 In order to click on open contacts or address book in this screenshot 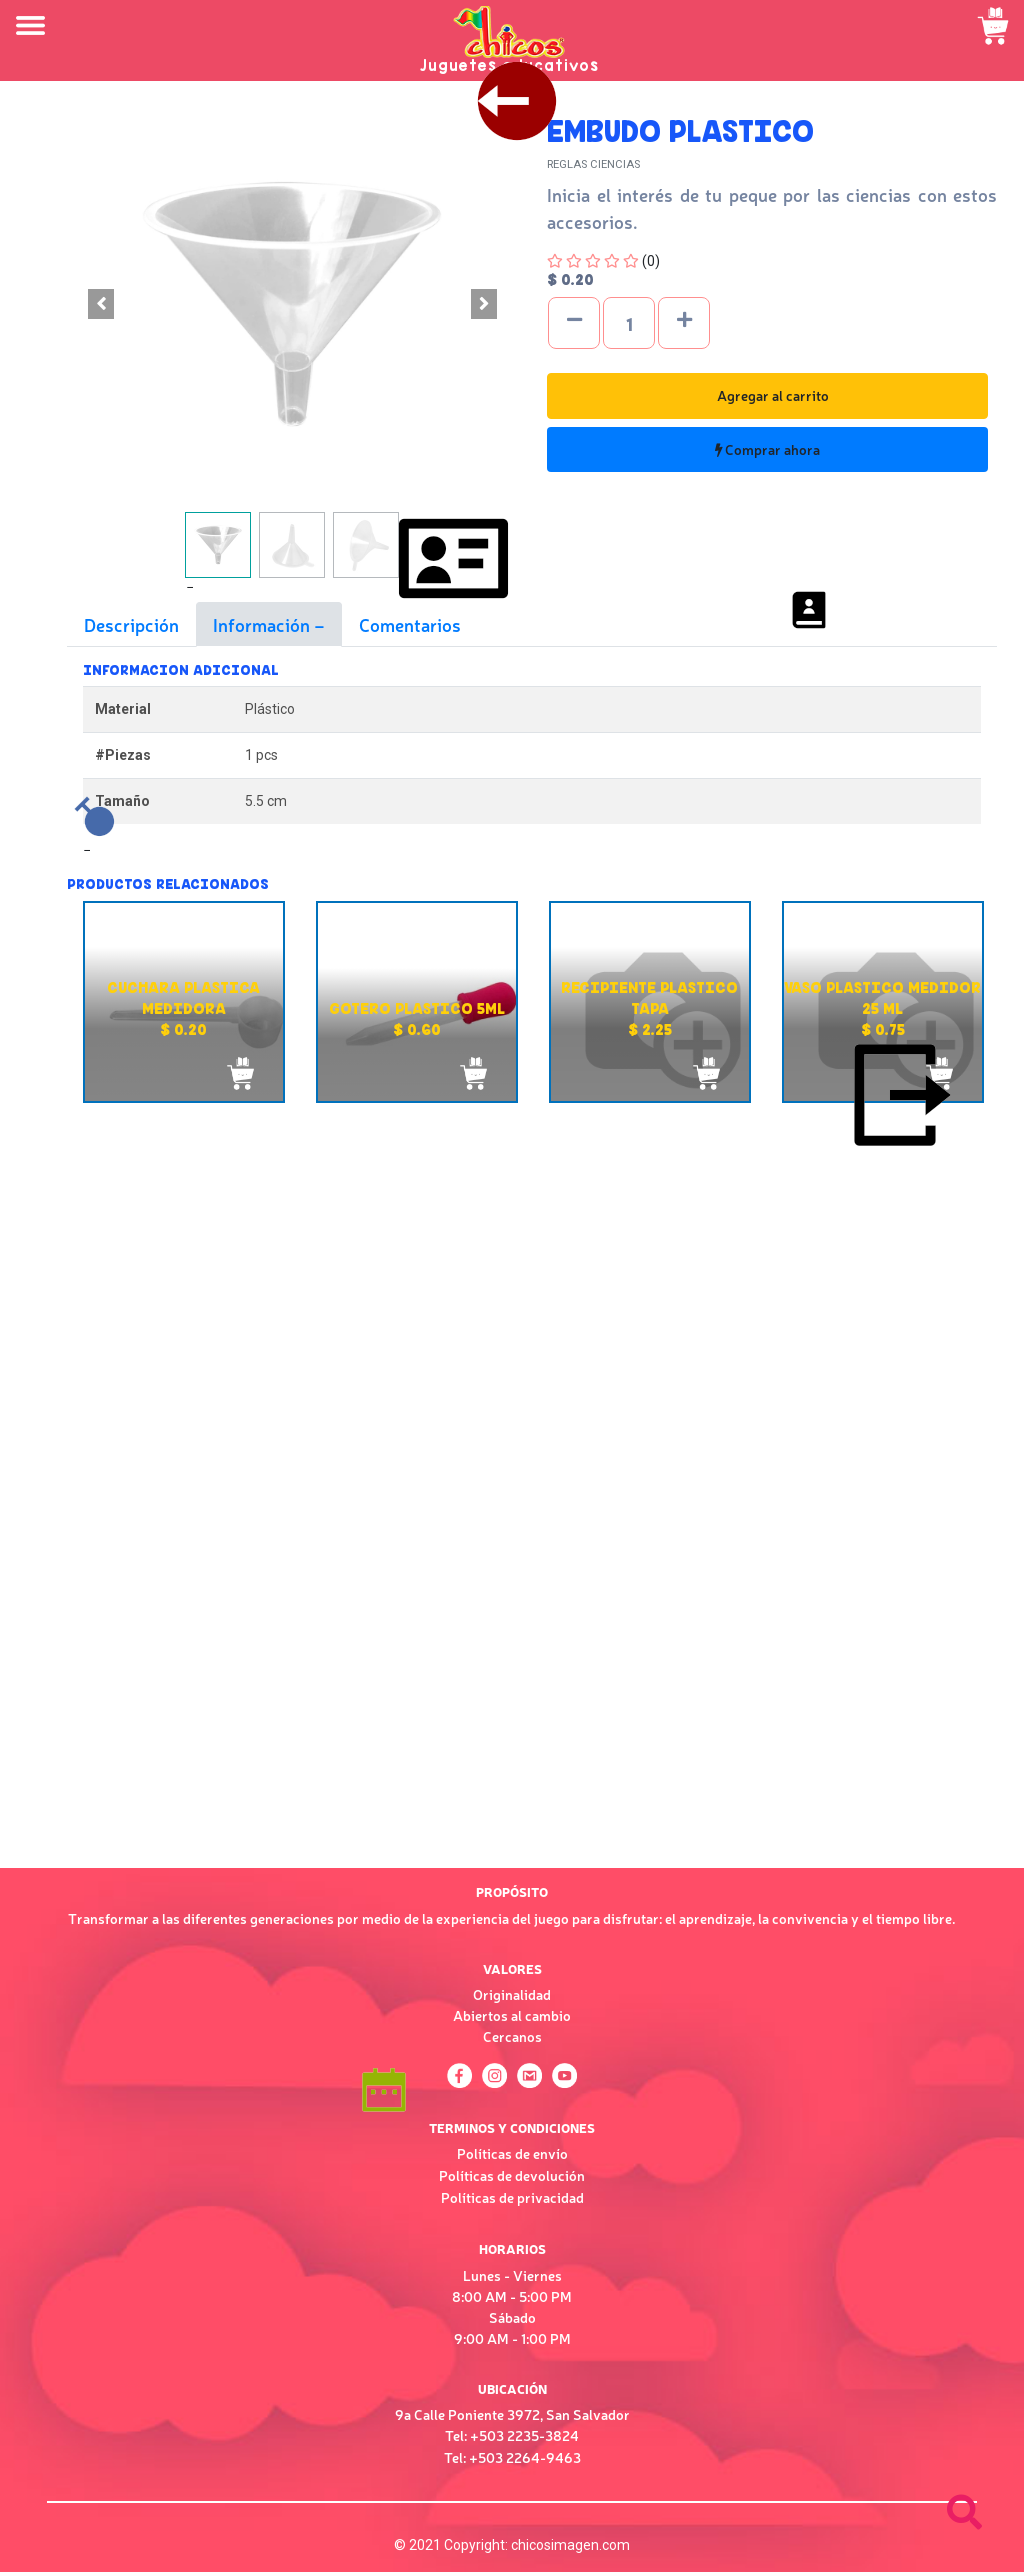, I will do `click(809, 610)`.